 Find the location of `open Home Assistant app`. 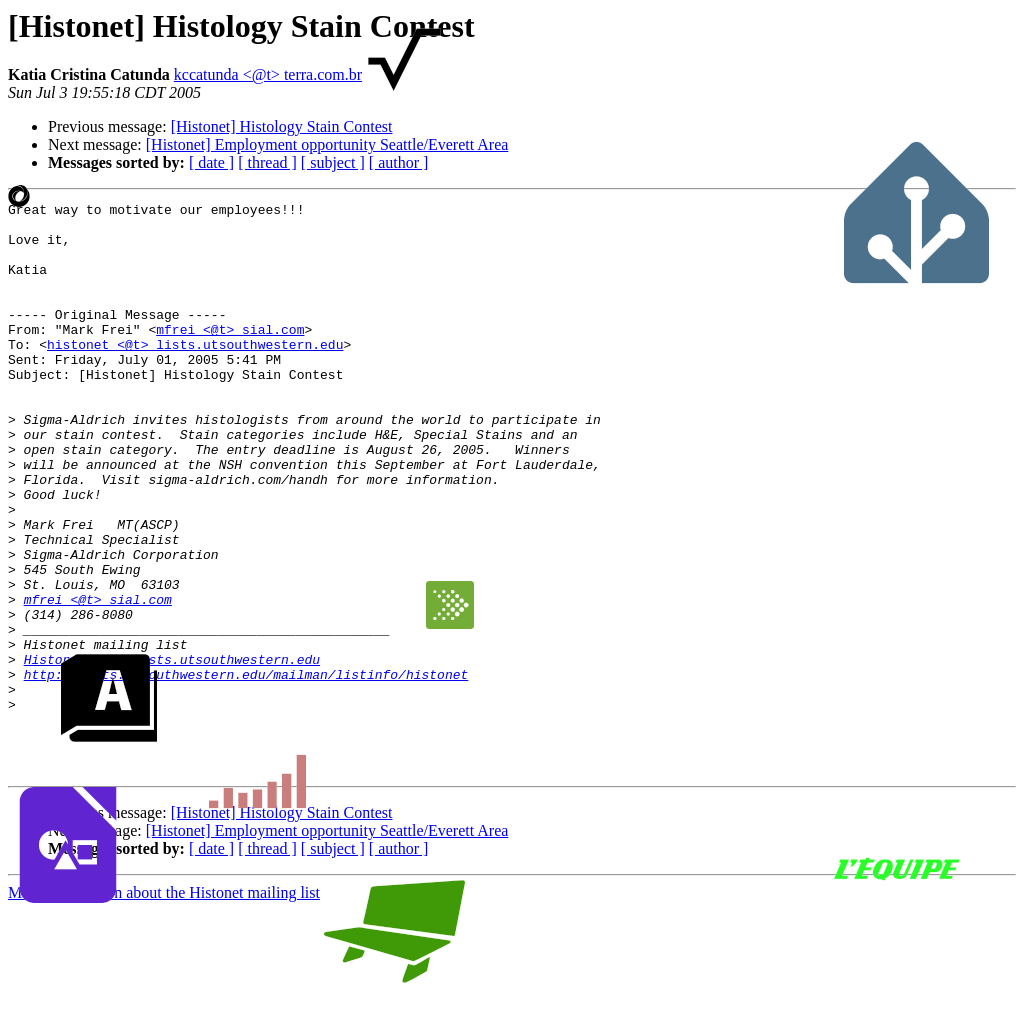

open Home Assistant app is located at coordinates (916, 212).